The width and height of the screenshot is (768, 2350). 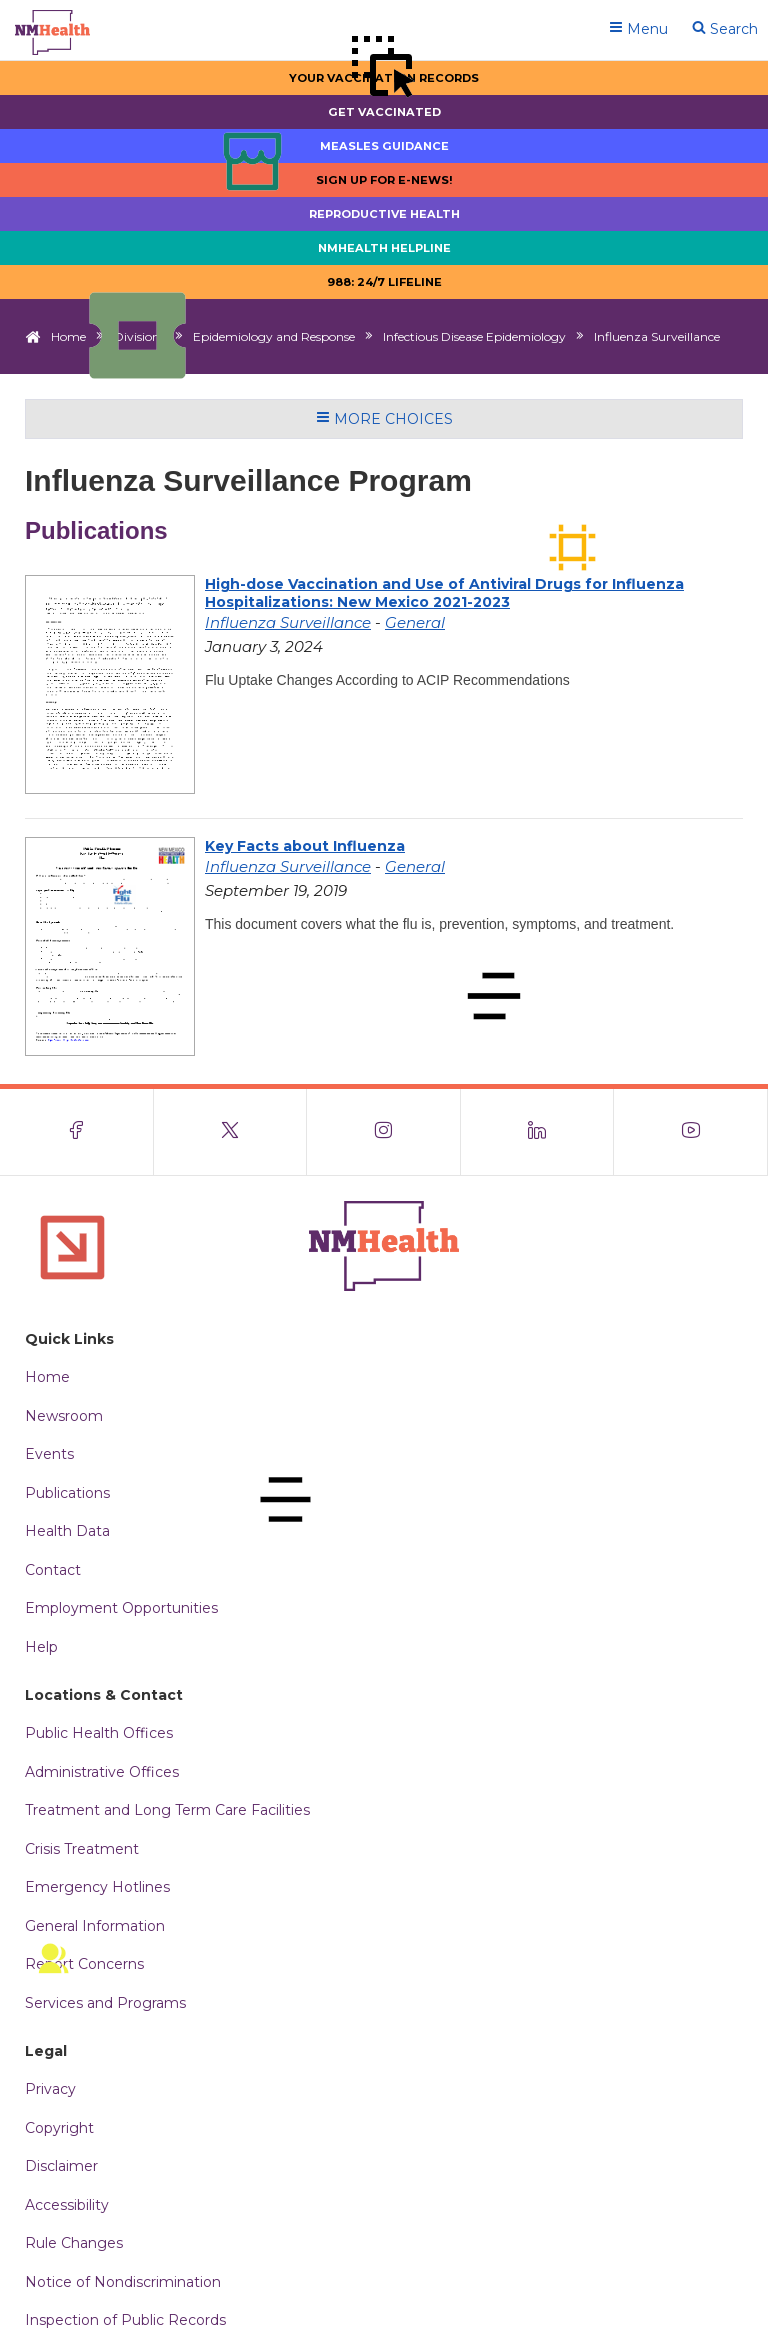 What do you see at coordinates (53, 1959) in the screenshot?
I see `view group members` at bounding box center [53, 1959].